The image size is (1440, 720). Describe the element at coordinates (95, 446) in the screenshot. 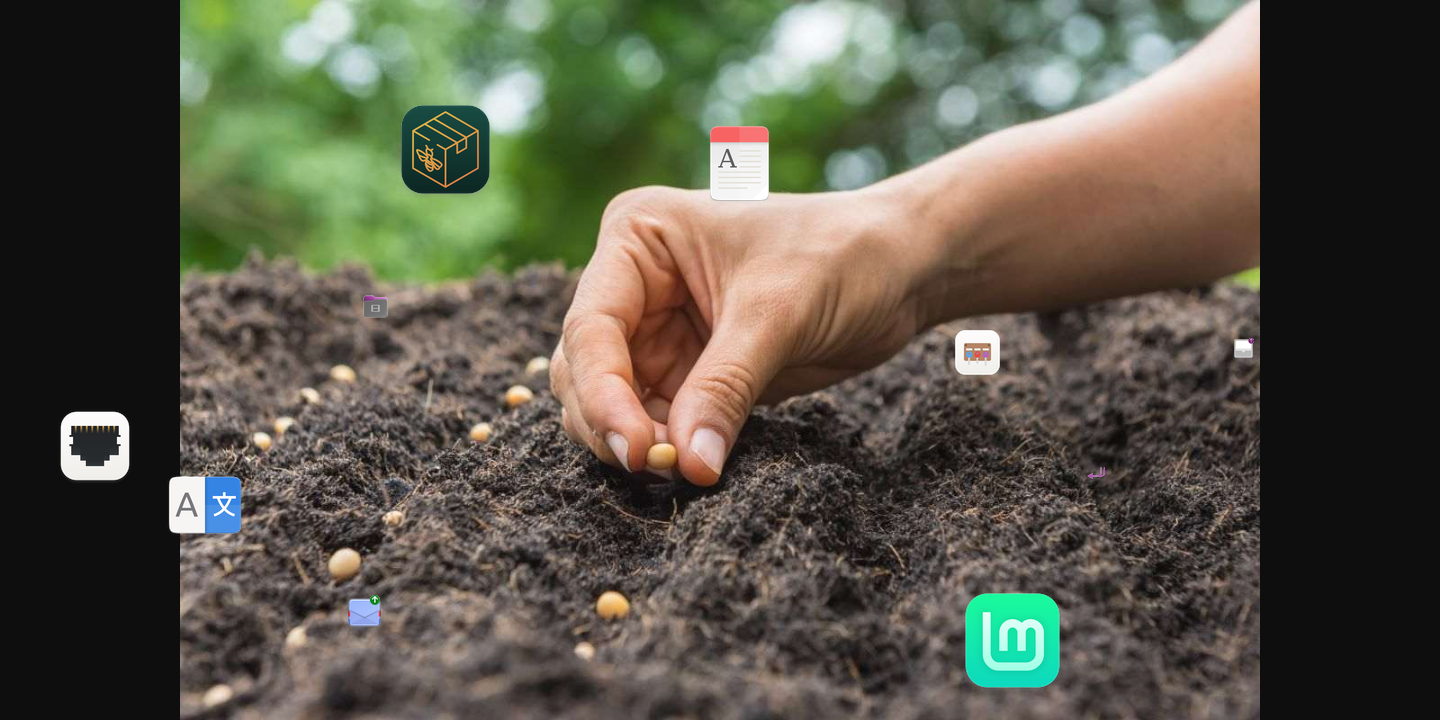

I see `open ethernet network preferences` at that location.